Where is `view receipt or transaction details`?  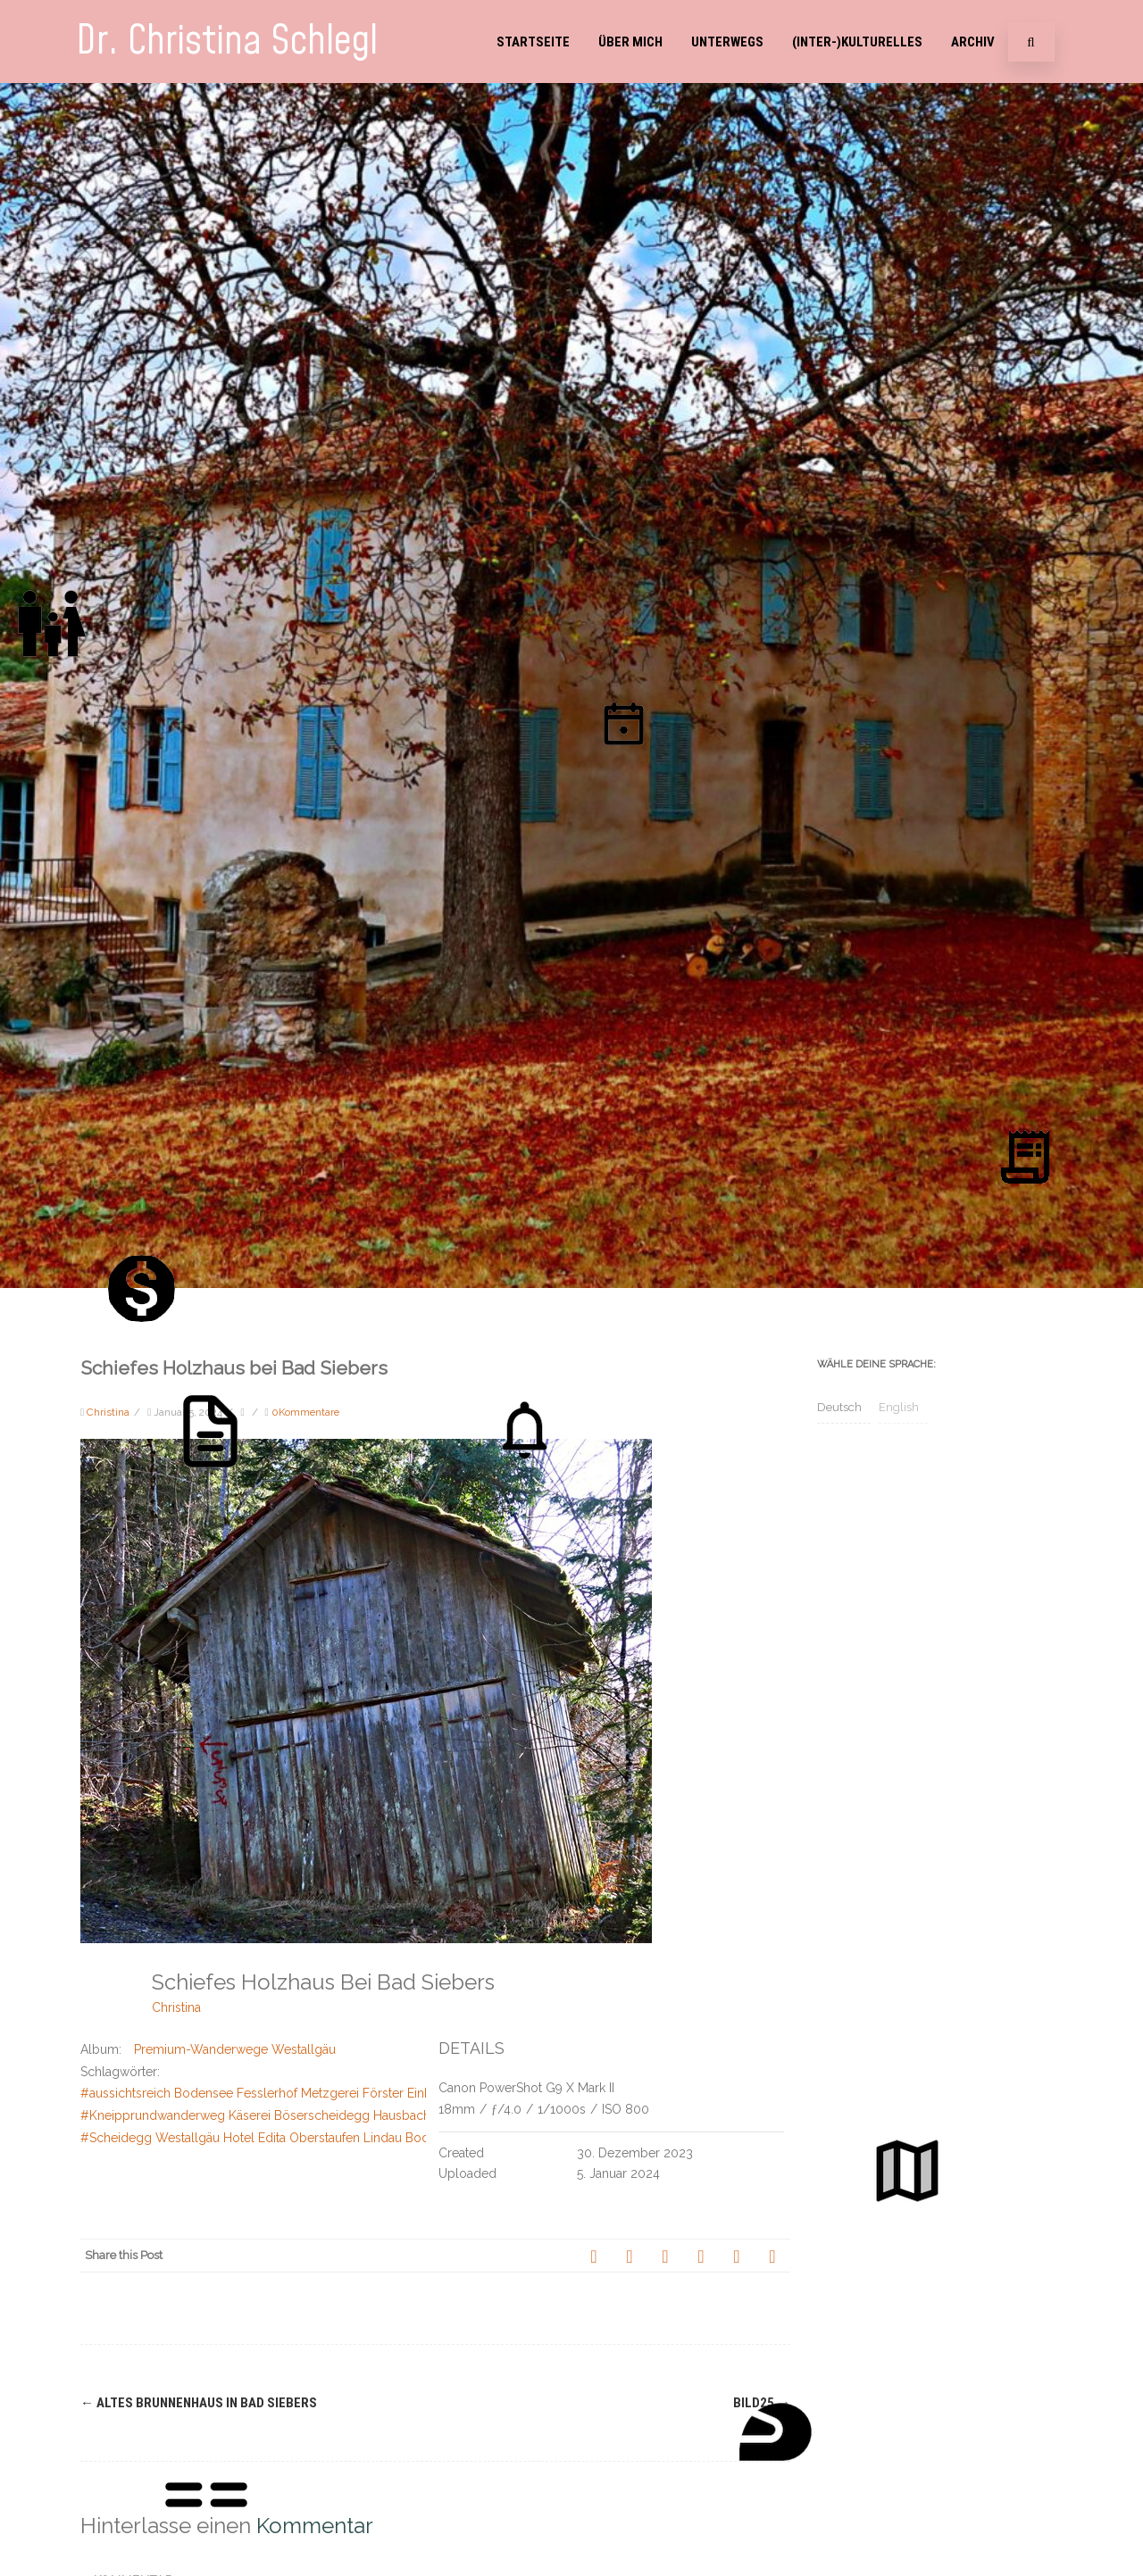
view receipt or transaction details is located at coordinates (1025, 1157).